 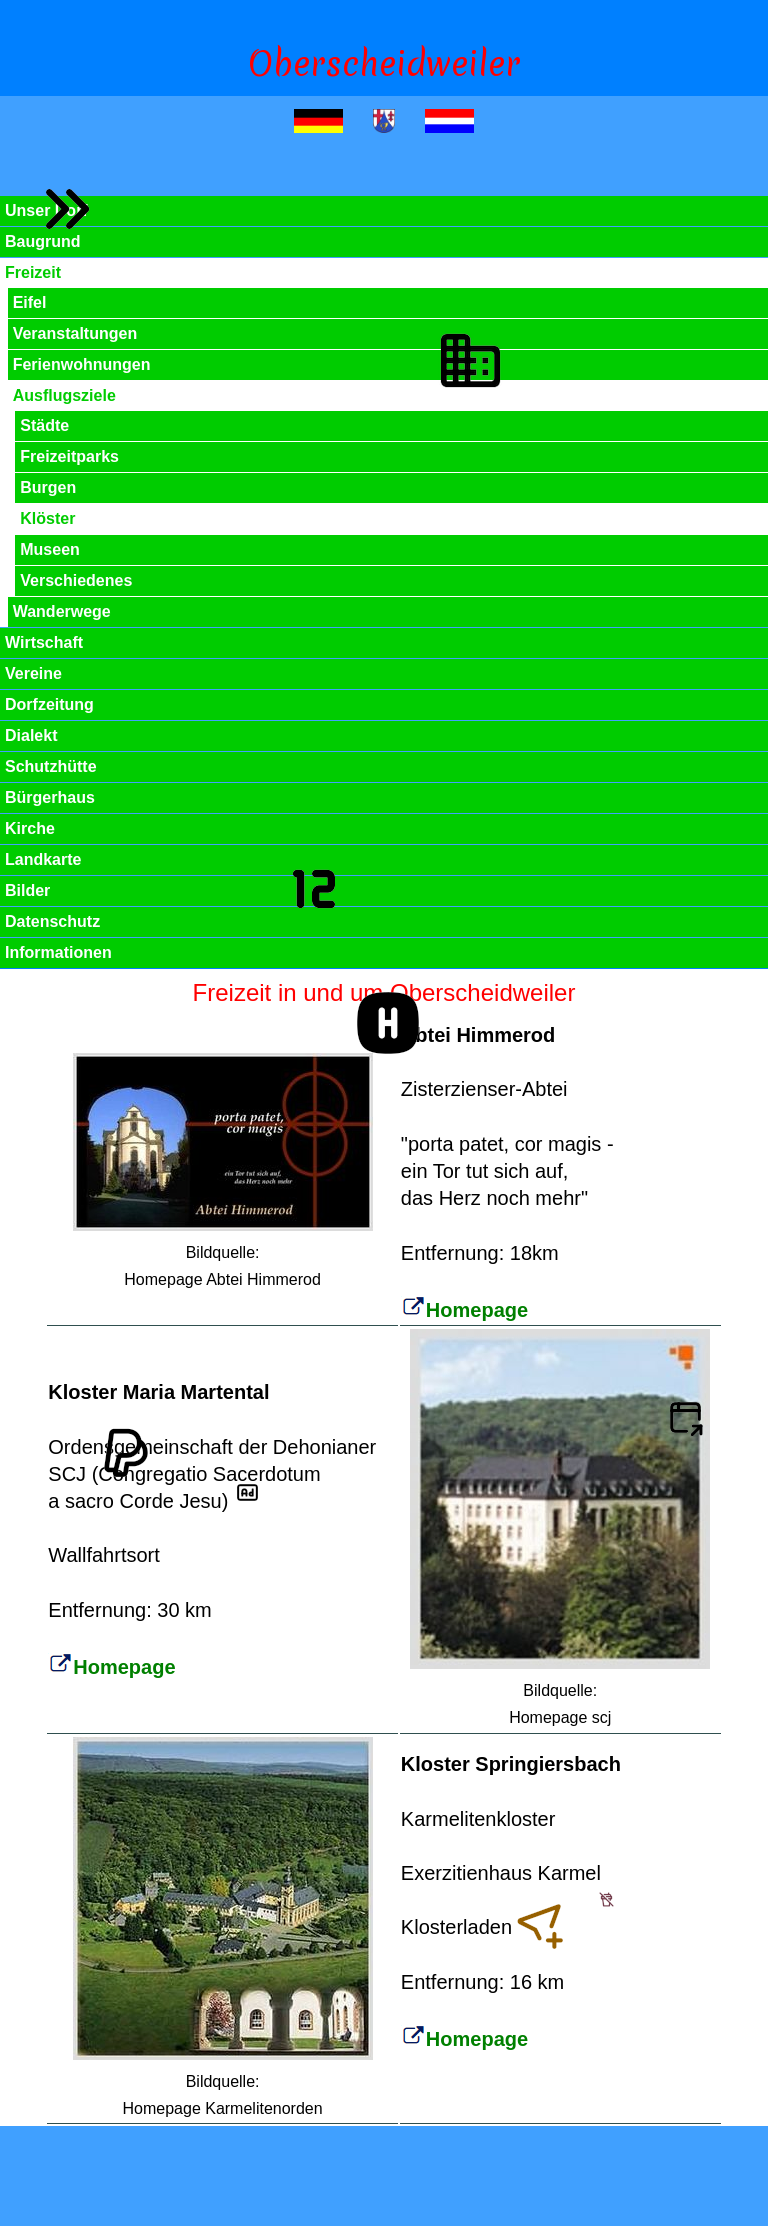 What do you see at coordinates (126, 1453) in the screenshot?
I see `pay with paypal` at bounding box center [126, 1453].